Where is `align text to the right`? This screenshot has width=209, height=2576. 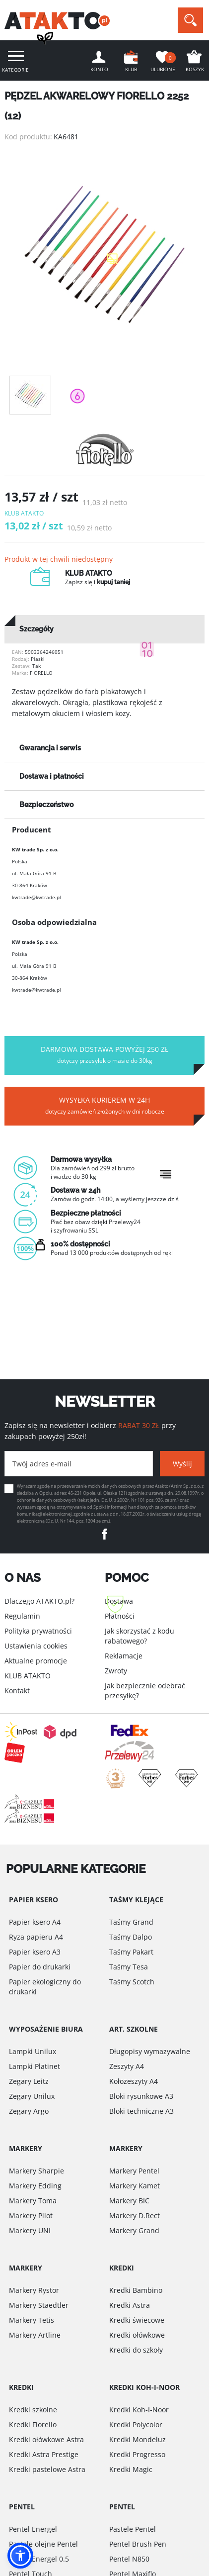
align text to the right is located at coordinates (165, 1174).